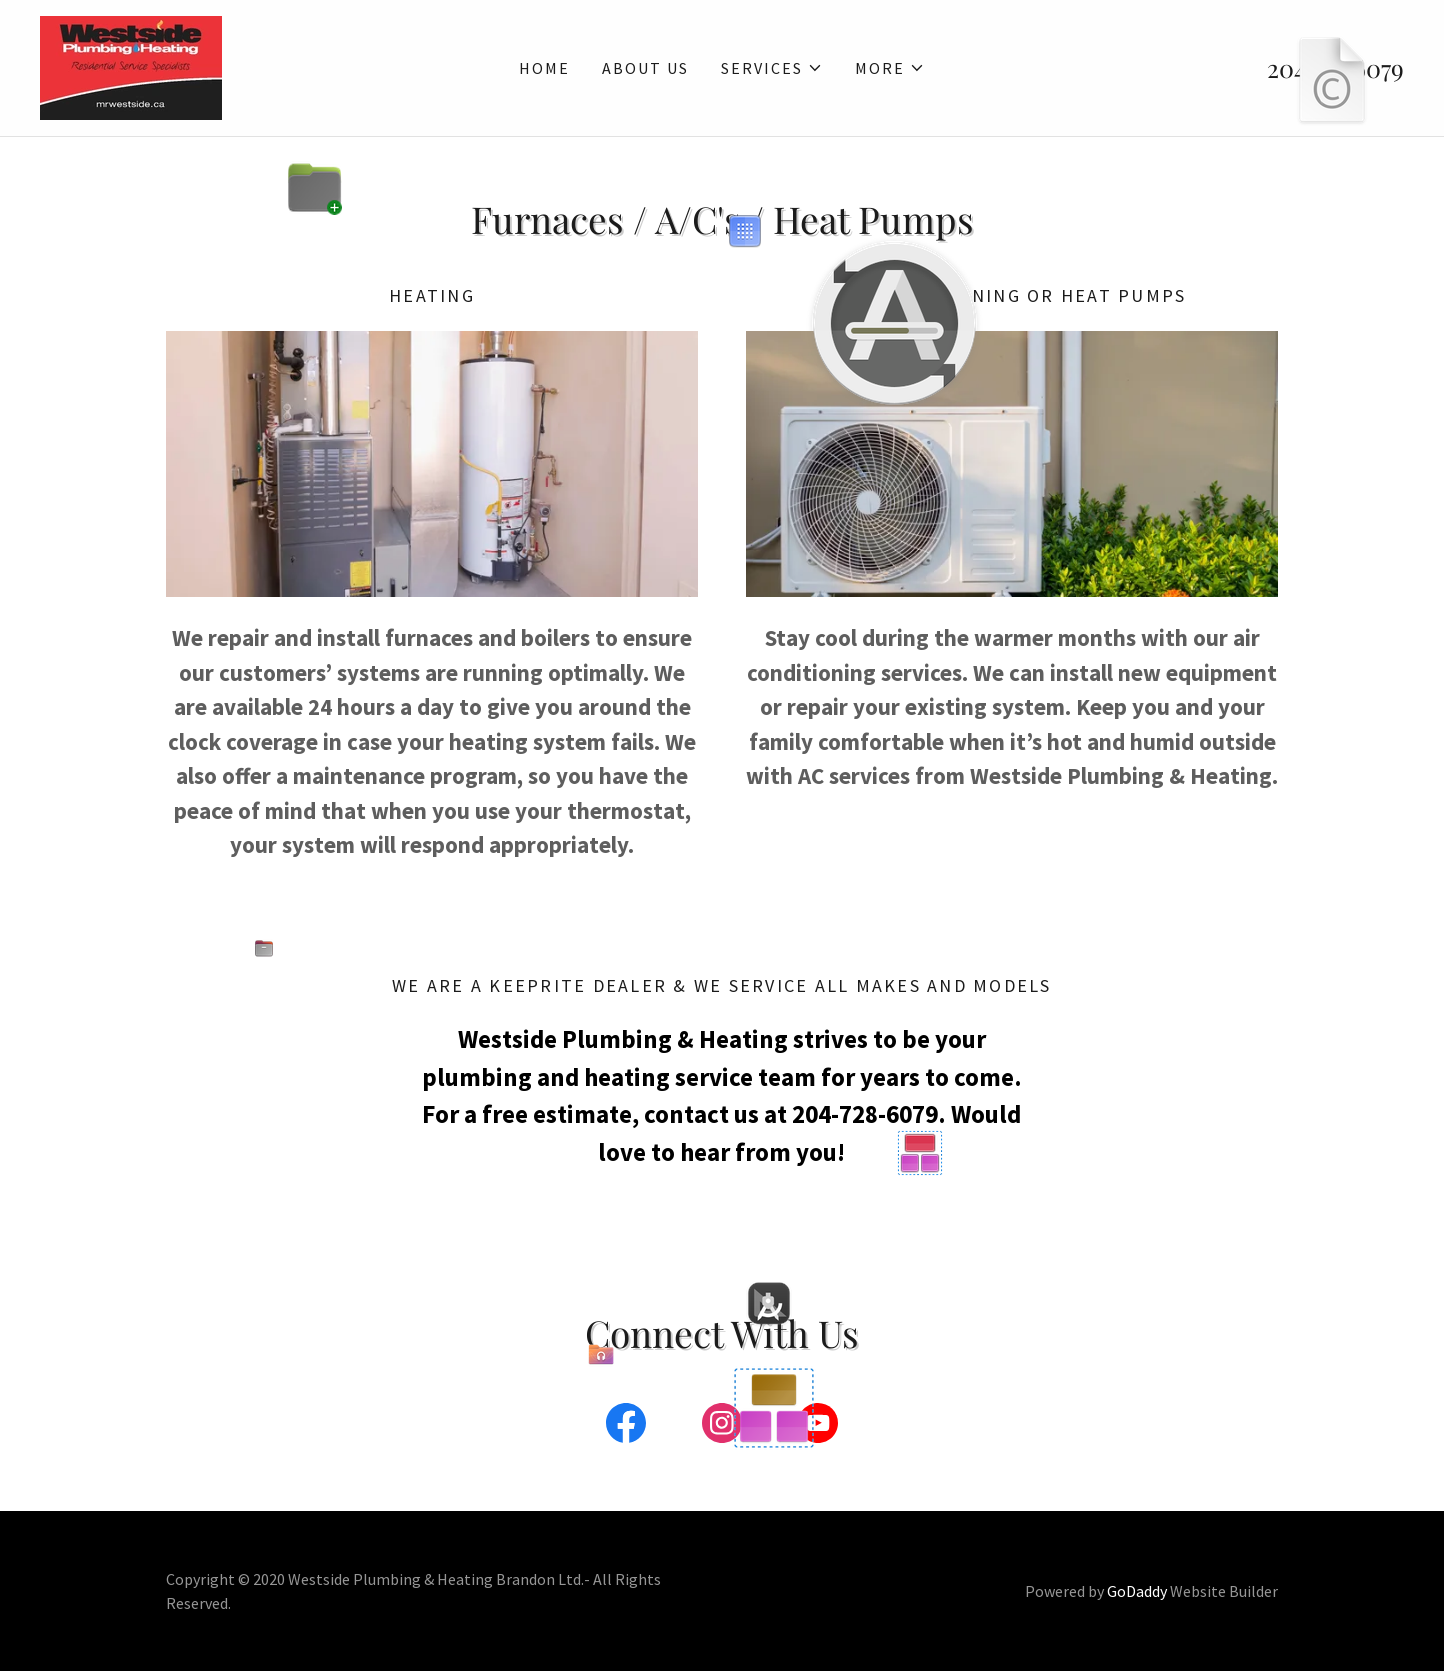 The image size is (1444, 1671). Describe the element at coordinates (769, 1304) in the screenshot. I see `open system accessories or utility applications` at that location.